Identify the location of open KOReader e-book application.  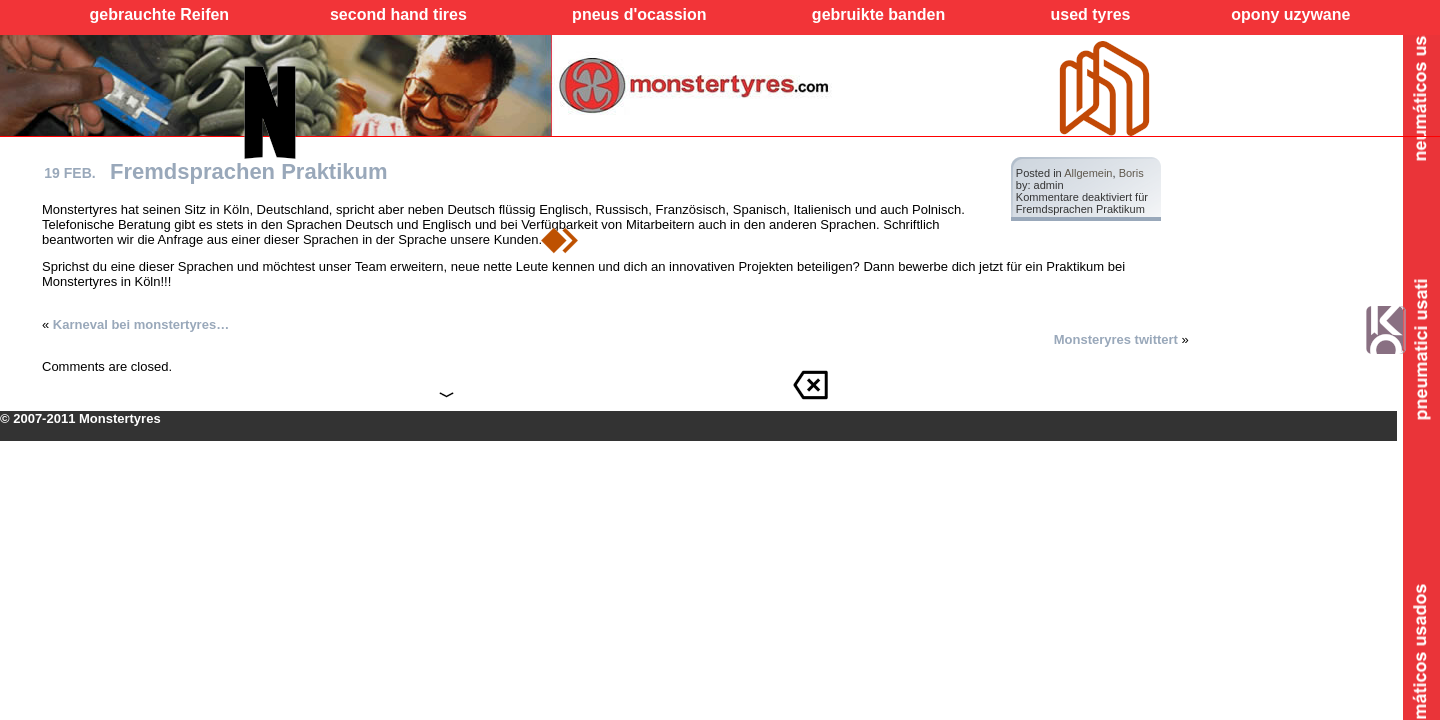
(1386, 330).